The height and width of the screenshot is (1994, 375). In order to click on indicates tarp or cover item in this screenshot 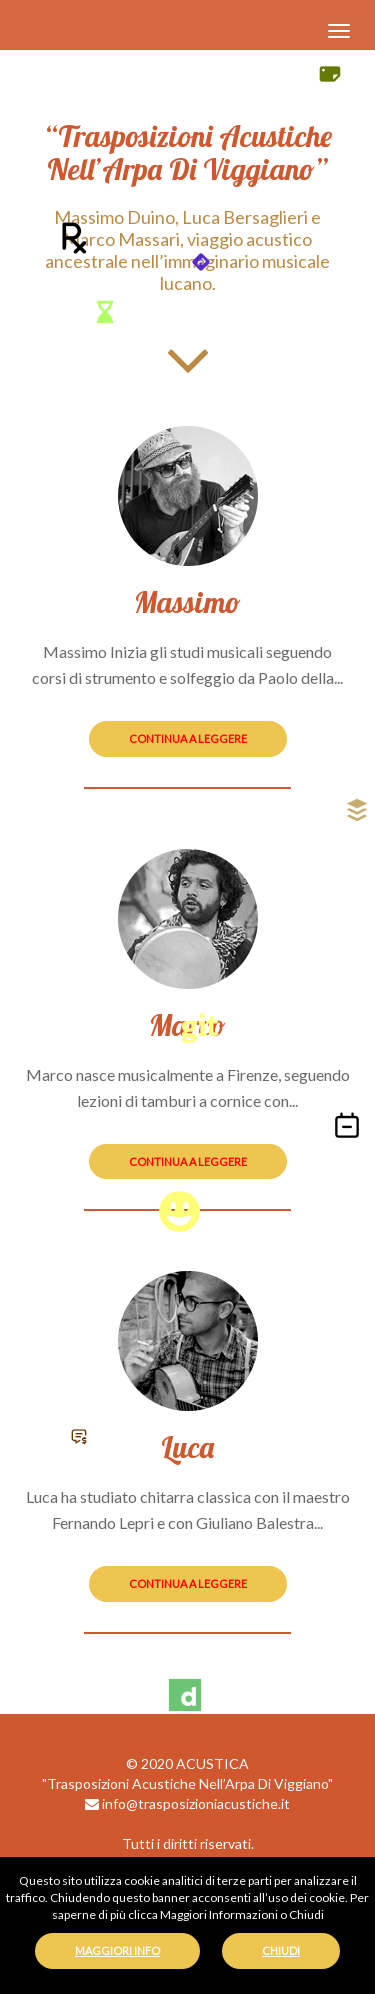, I will do `click(330, 74)`.